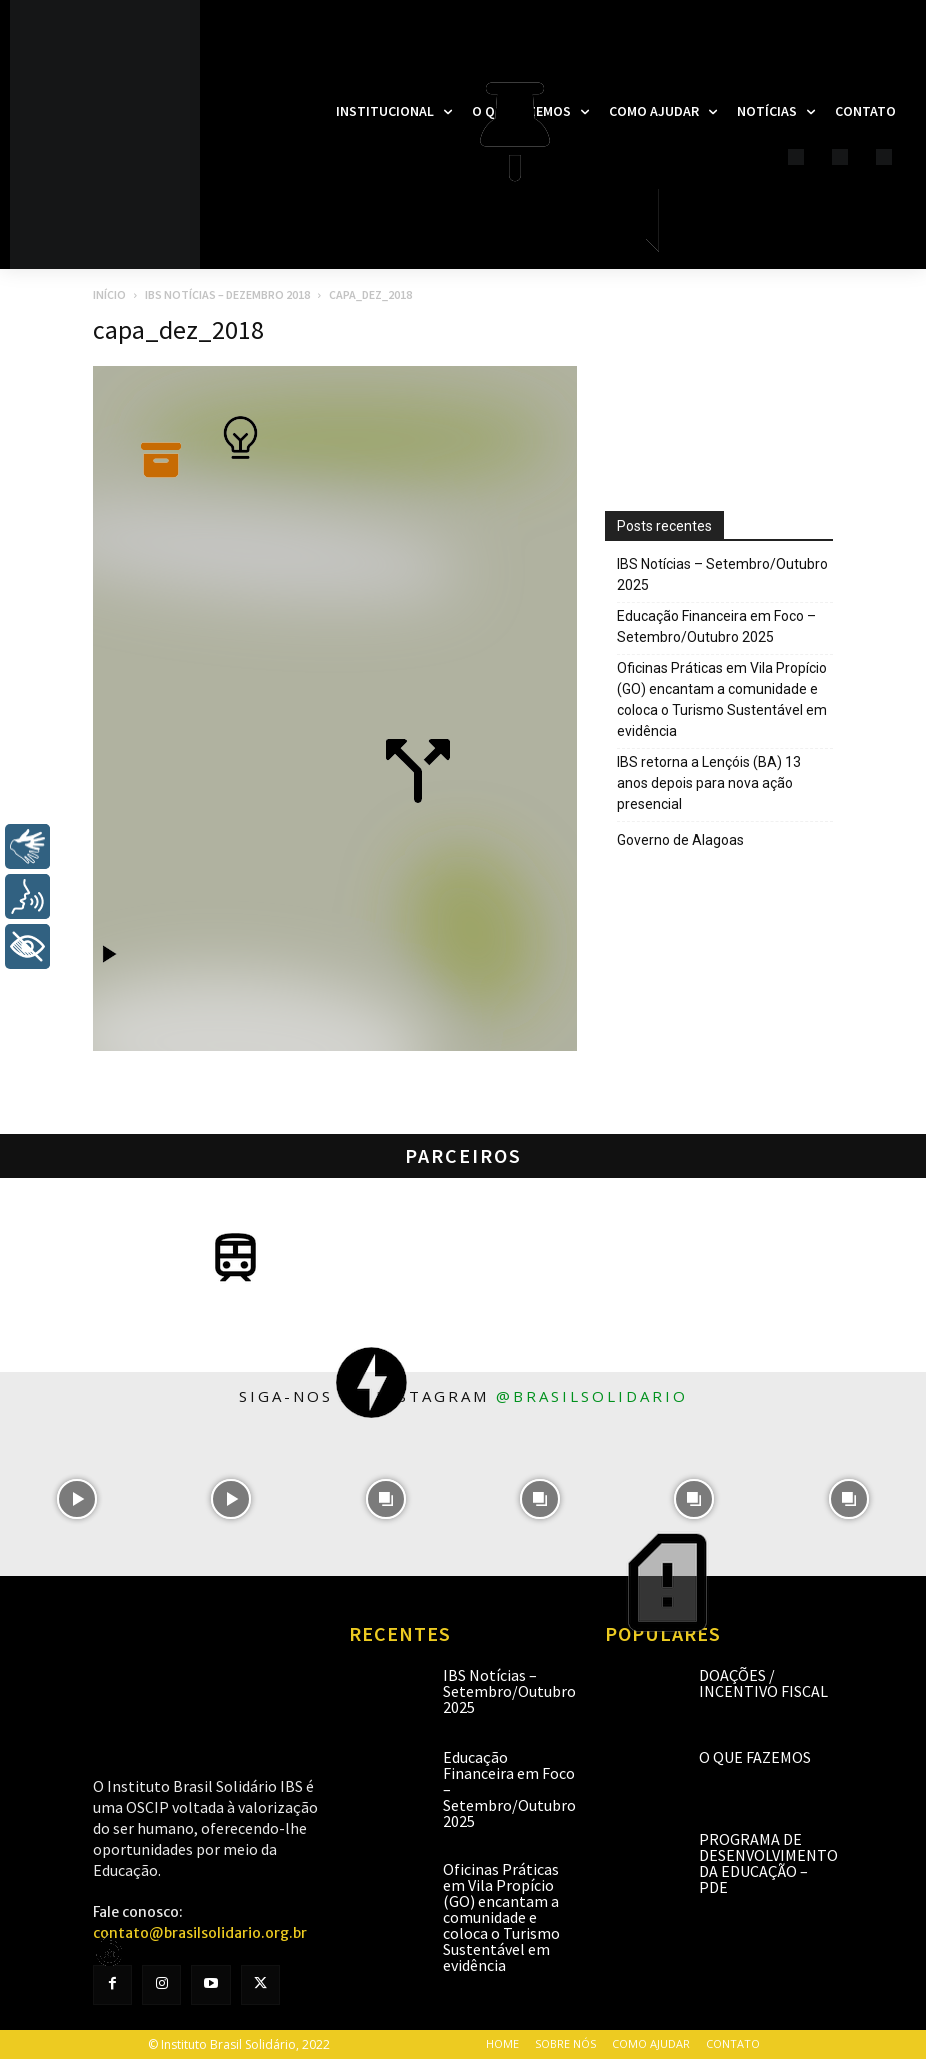  Describe the element at coordinates (515, 129) in the screenshot. I see `pin an item to keep it visible` at that location.